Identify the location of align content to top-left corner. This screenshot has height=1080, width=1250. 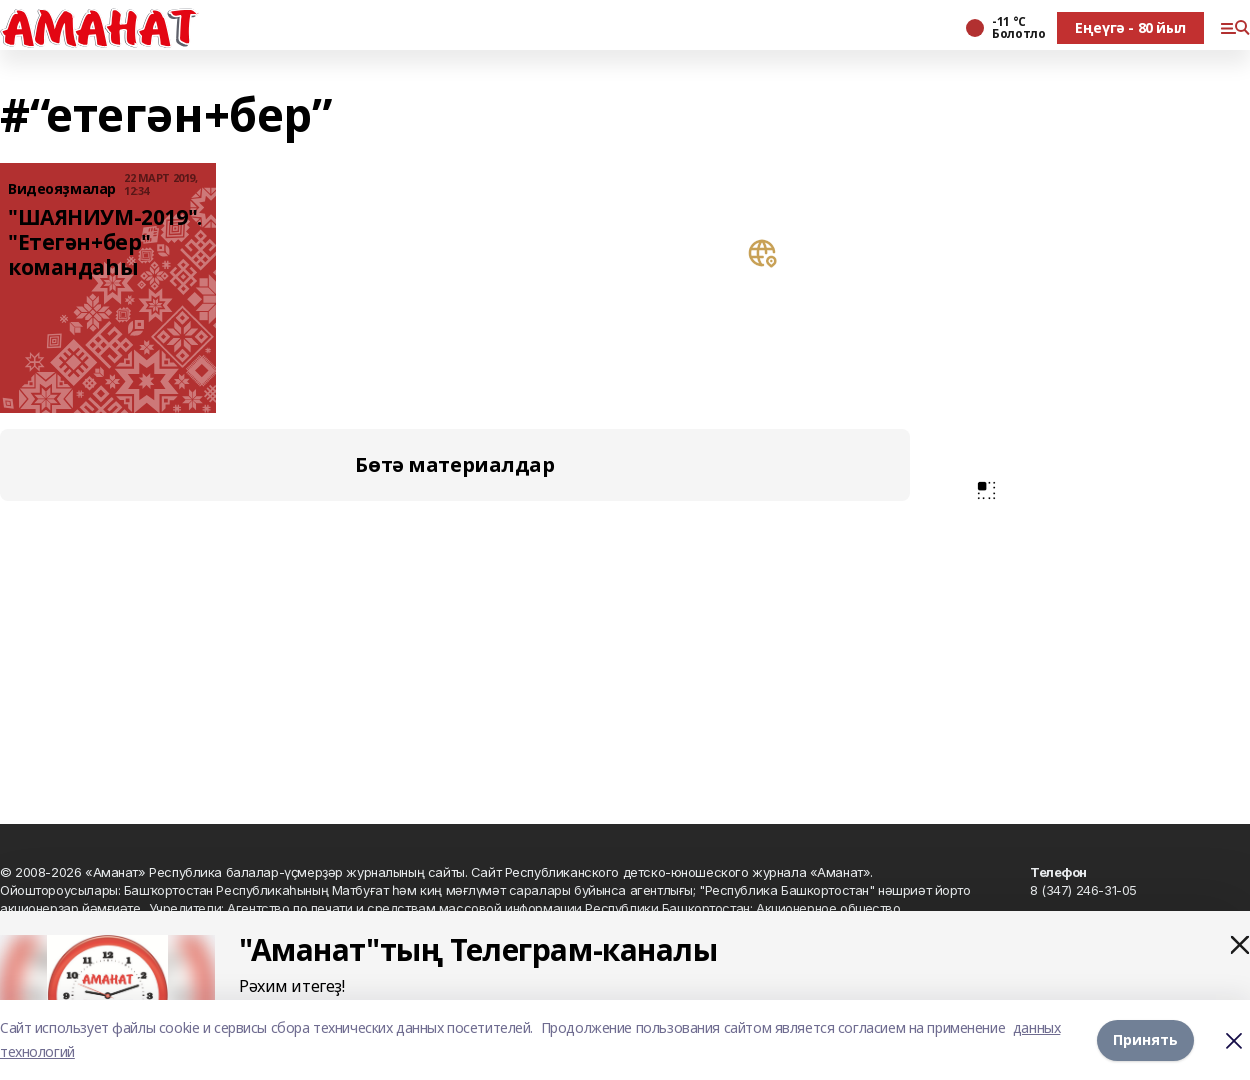
(986, 490).